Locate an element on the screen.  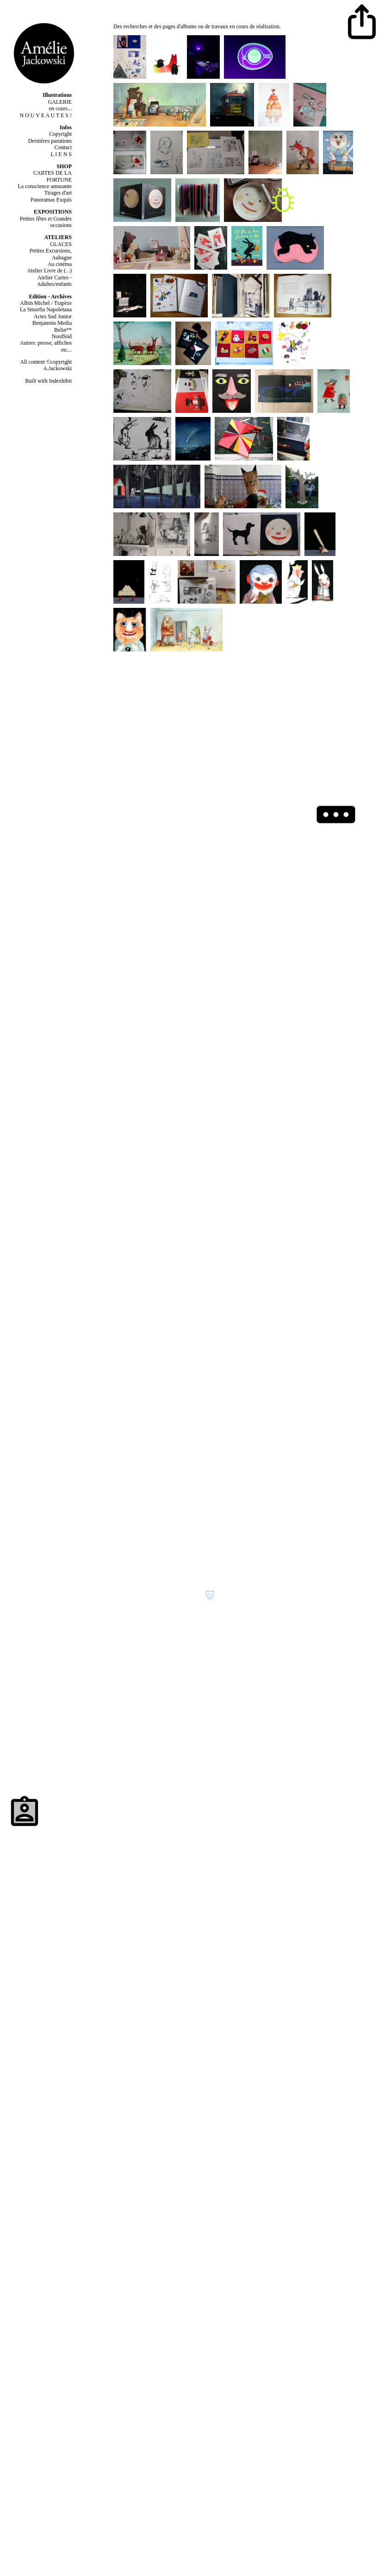
view assigned personnel or contact details is located at coordinates (25, 1812).